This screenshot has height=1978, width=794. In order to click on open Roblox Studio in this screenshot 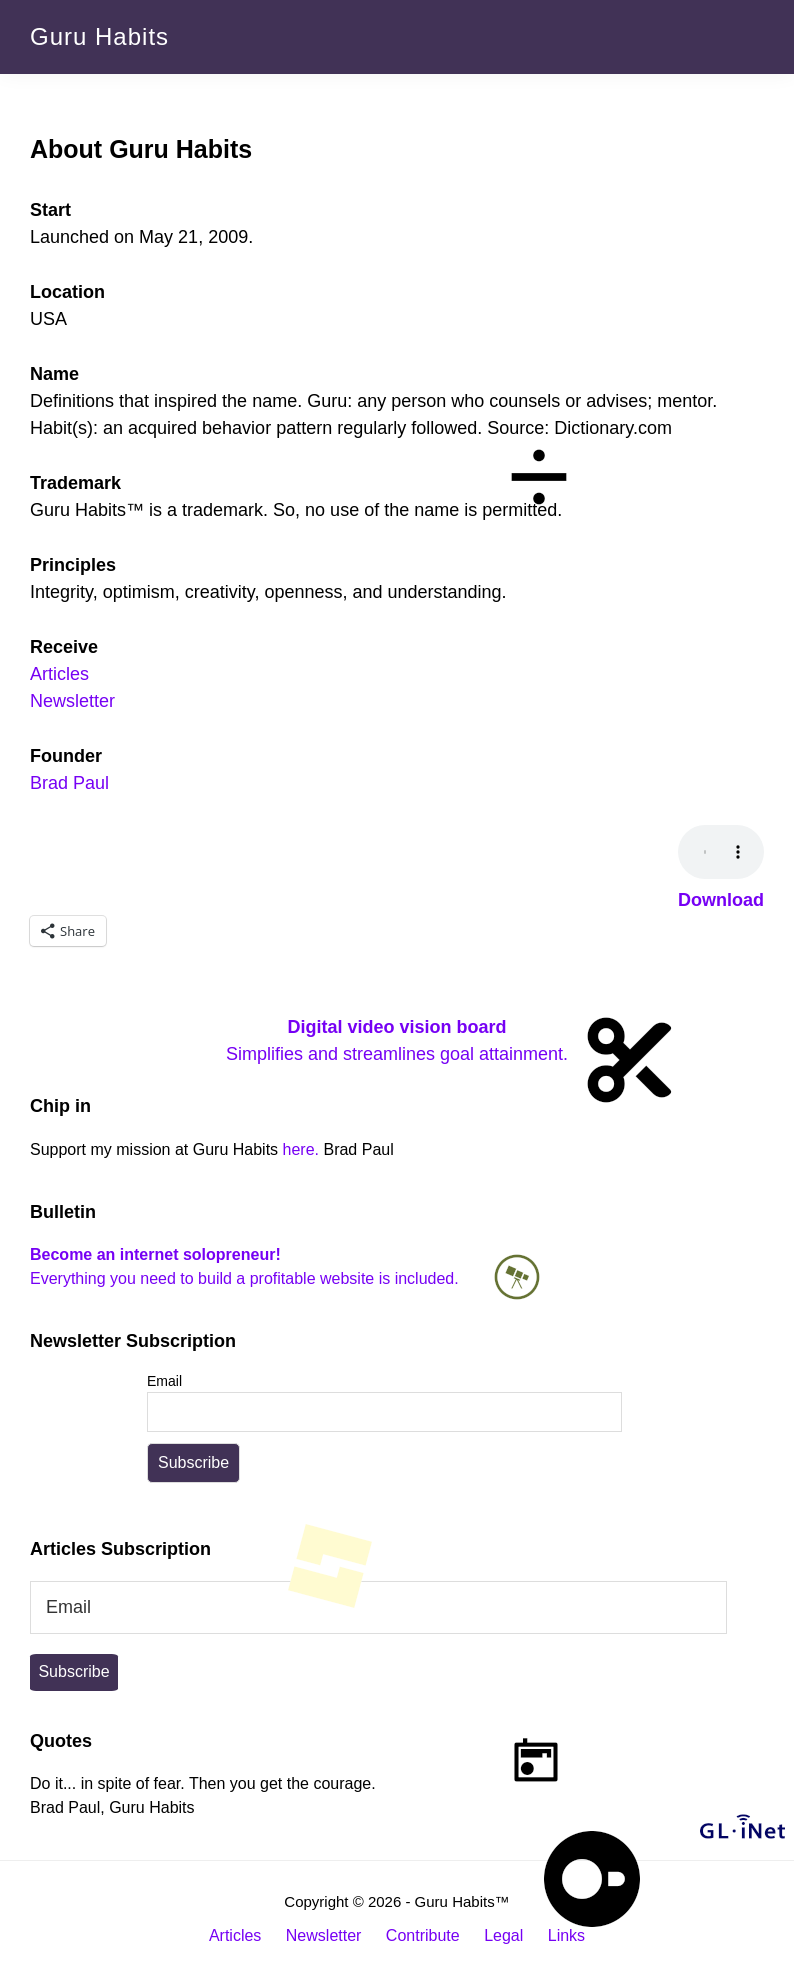, I will do `click(330, 1566)`.